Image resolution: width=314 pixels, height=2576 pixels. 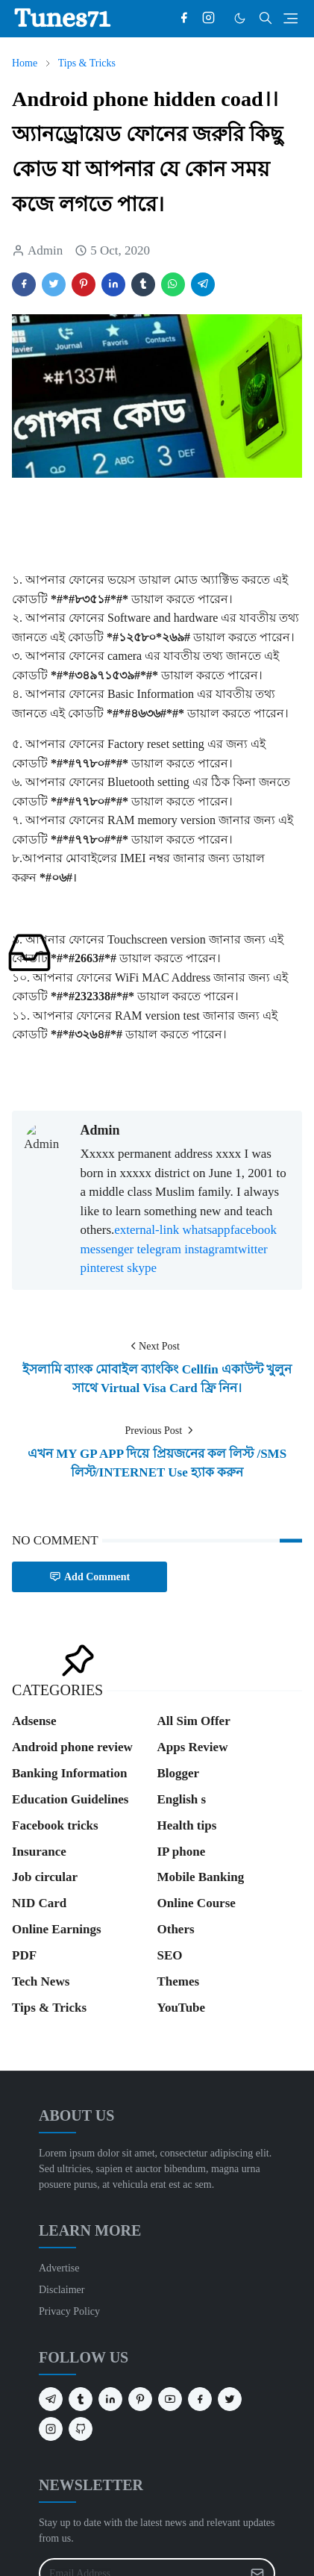 I want to click on view your inbox messages, so click(x=29, y=952).